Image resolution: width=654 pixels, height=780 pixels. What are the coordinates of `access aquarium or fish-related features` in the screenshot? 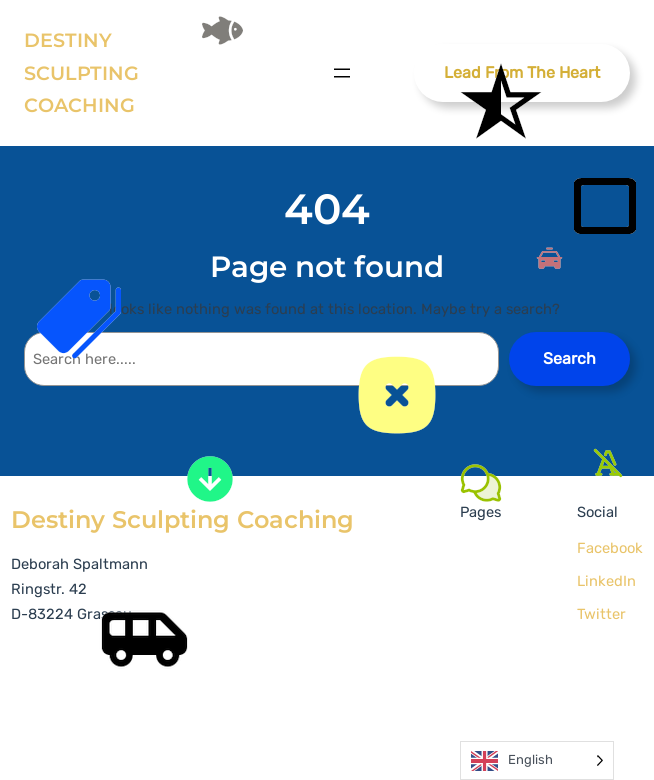 It's located at (222, 30).